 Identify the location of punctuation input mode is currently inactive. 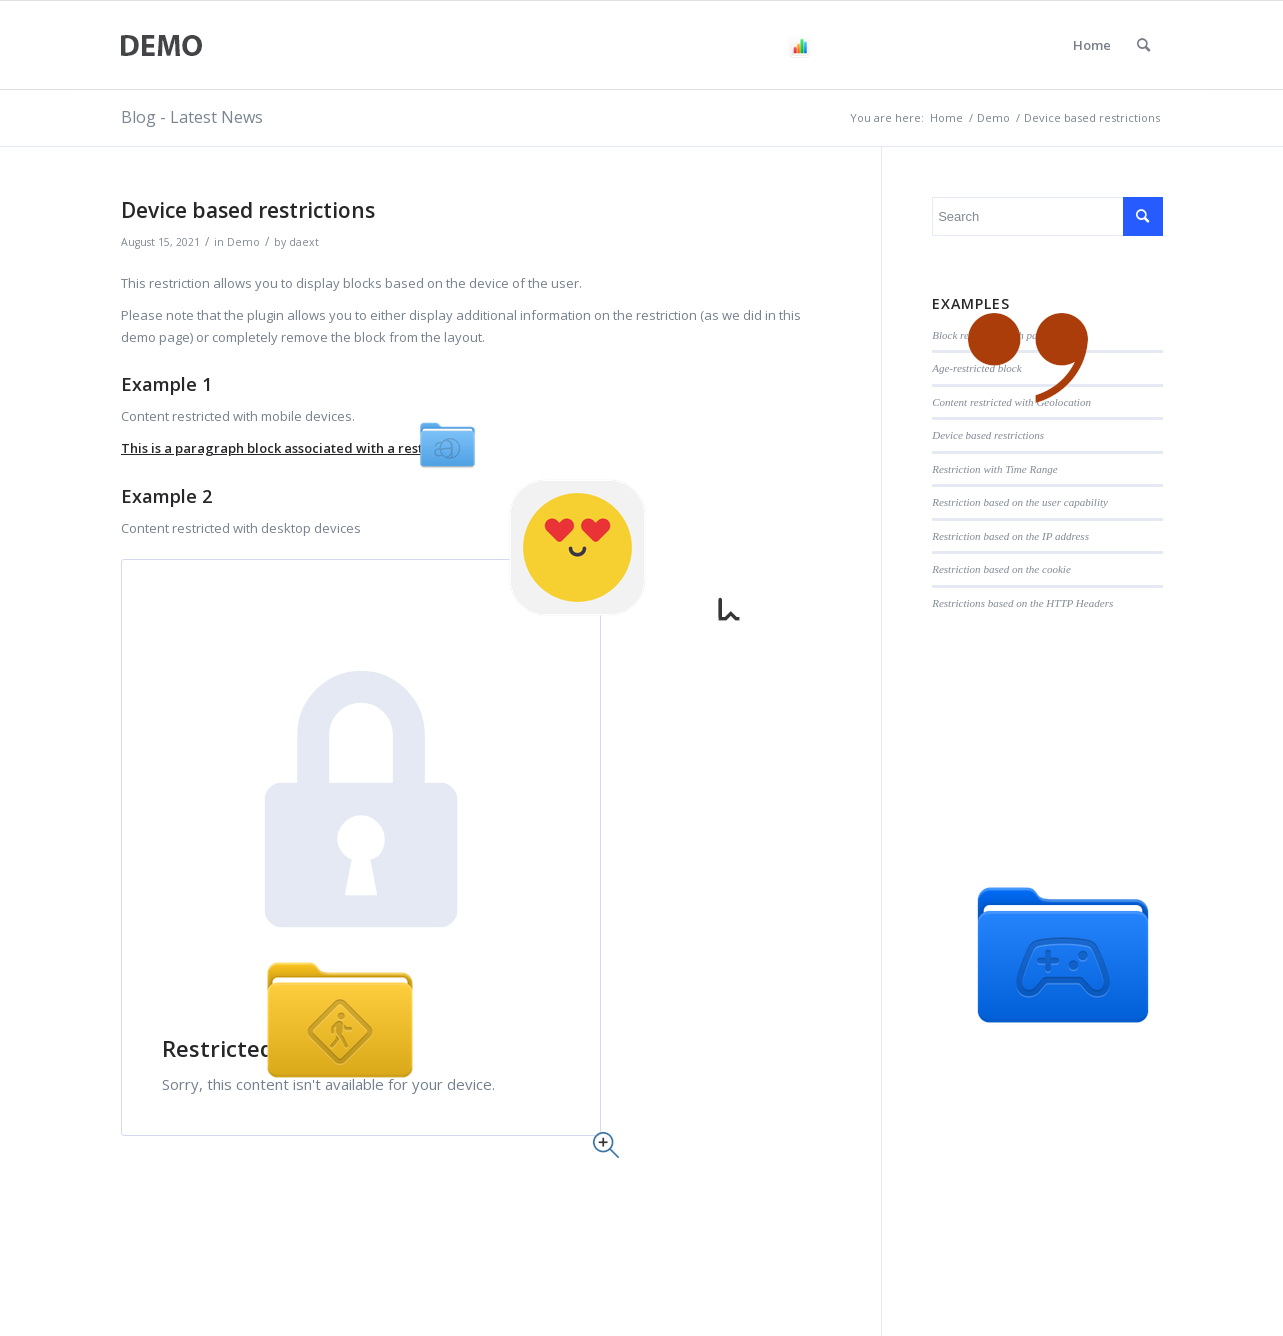
(1028, 358).